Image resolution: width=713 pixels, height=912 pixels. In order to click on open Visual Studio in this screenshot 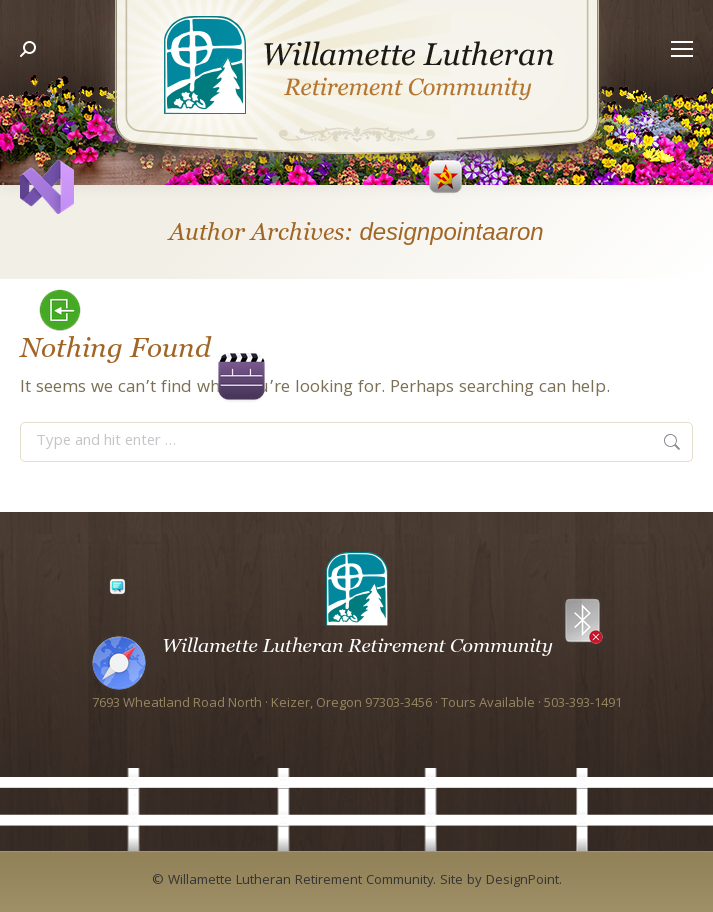, I will do `click(47, 187)`.